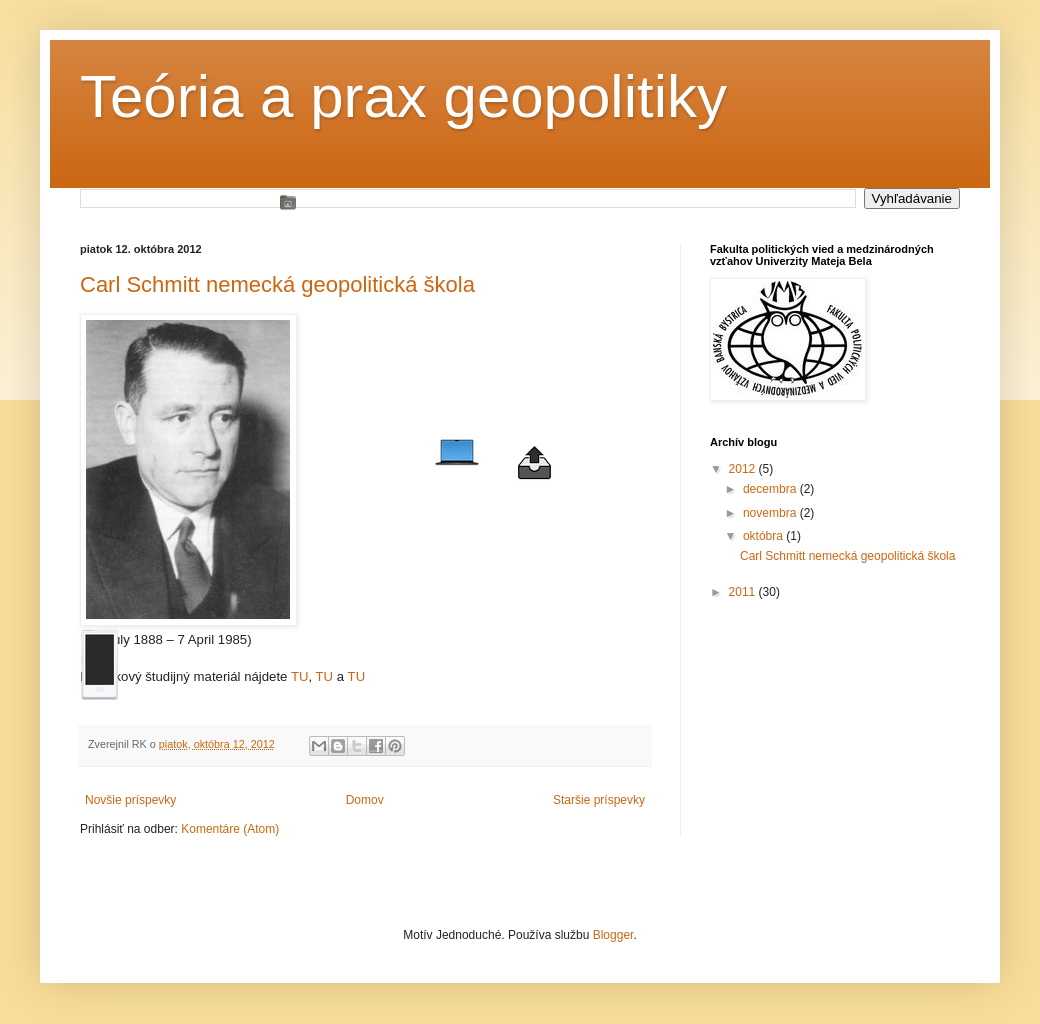 The height and width of the screenshot is (1024, 1040). I want to click on view outgoing mail in your outbox, so click(534, 464).